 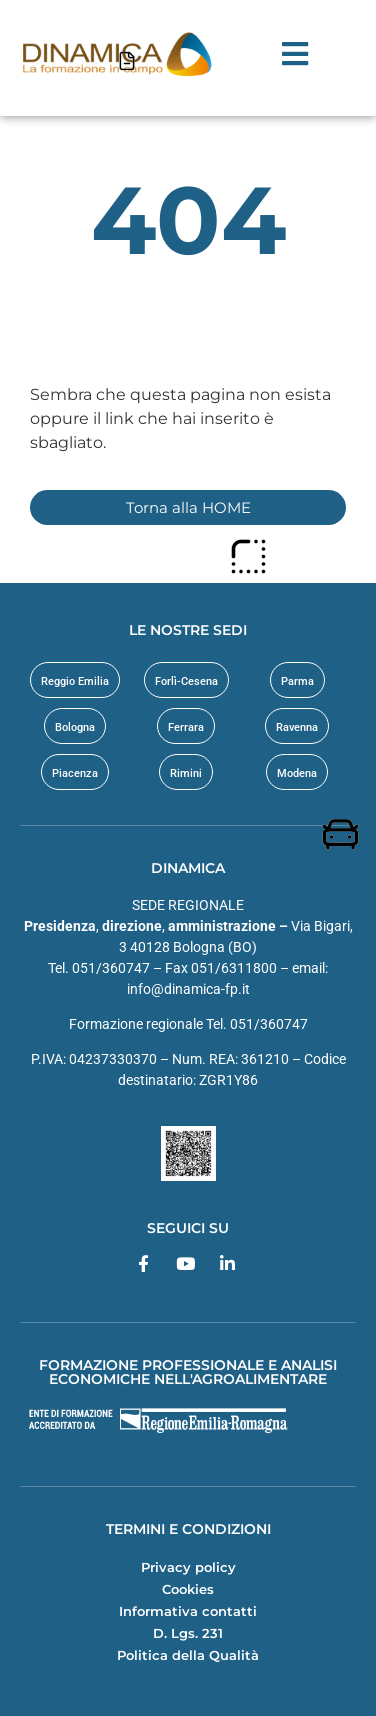 What do you see at coordinates (340, 833) in the screenshot?
I see `access vehicle or car-related settings` at bounding box center [340, 833].